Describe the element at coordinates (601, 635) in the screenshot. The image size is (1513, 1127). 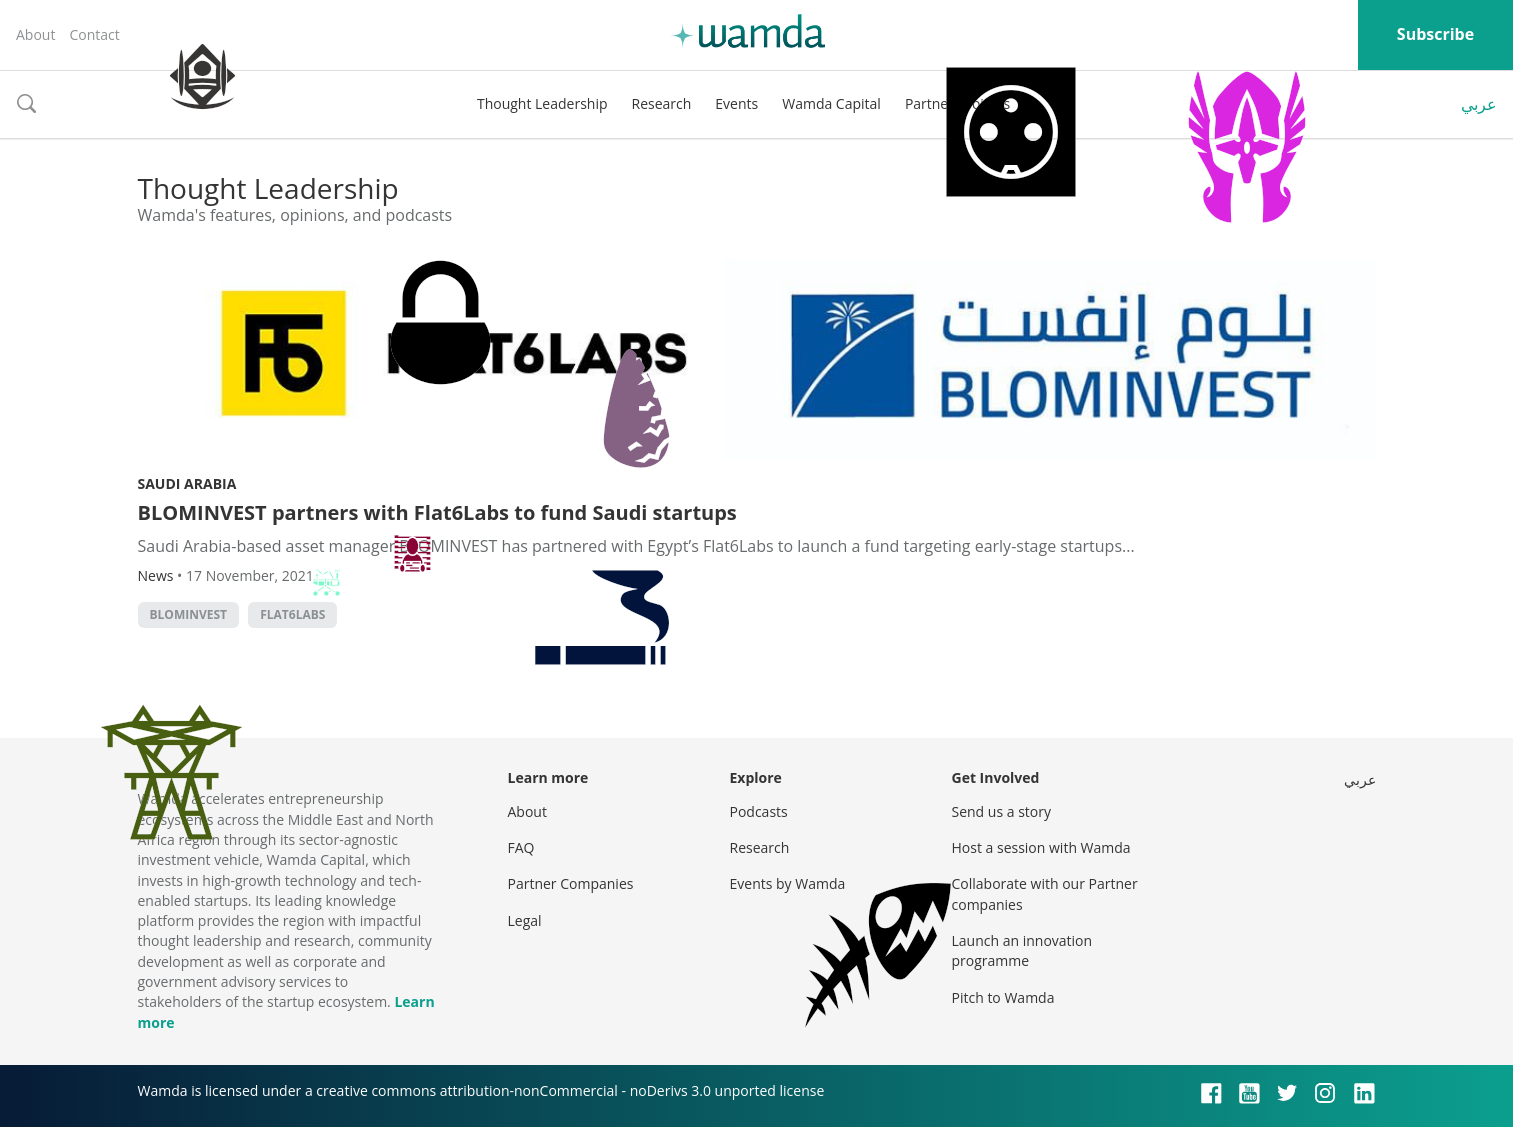
I see `indicates a designated smoking area` at that location.